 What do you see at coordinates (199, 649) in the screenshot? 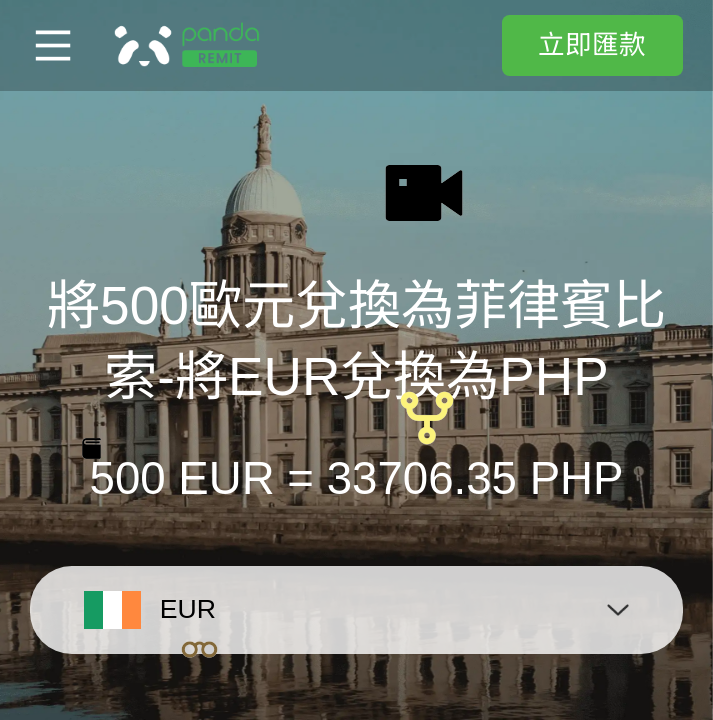
I see `enable reading or accessibility mode` at bounding box center [199, 649].